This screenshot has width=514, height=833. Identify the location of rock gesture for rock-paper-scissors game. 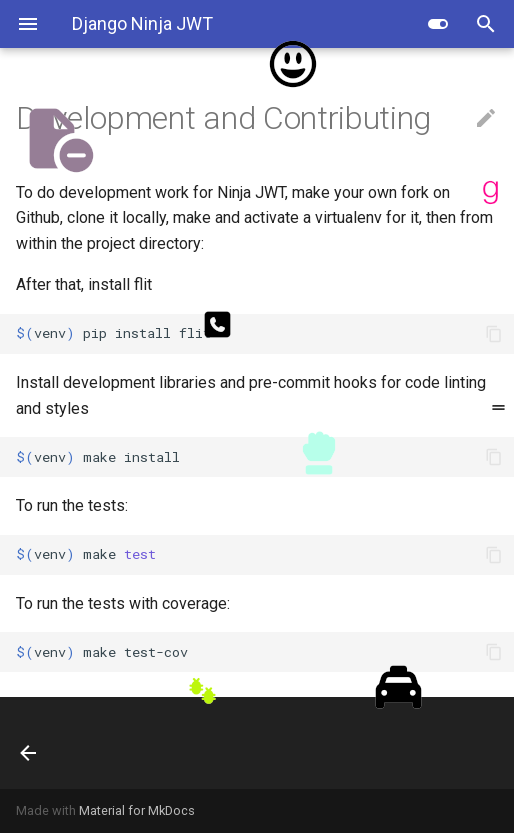
(319, 453).